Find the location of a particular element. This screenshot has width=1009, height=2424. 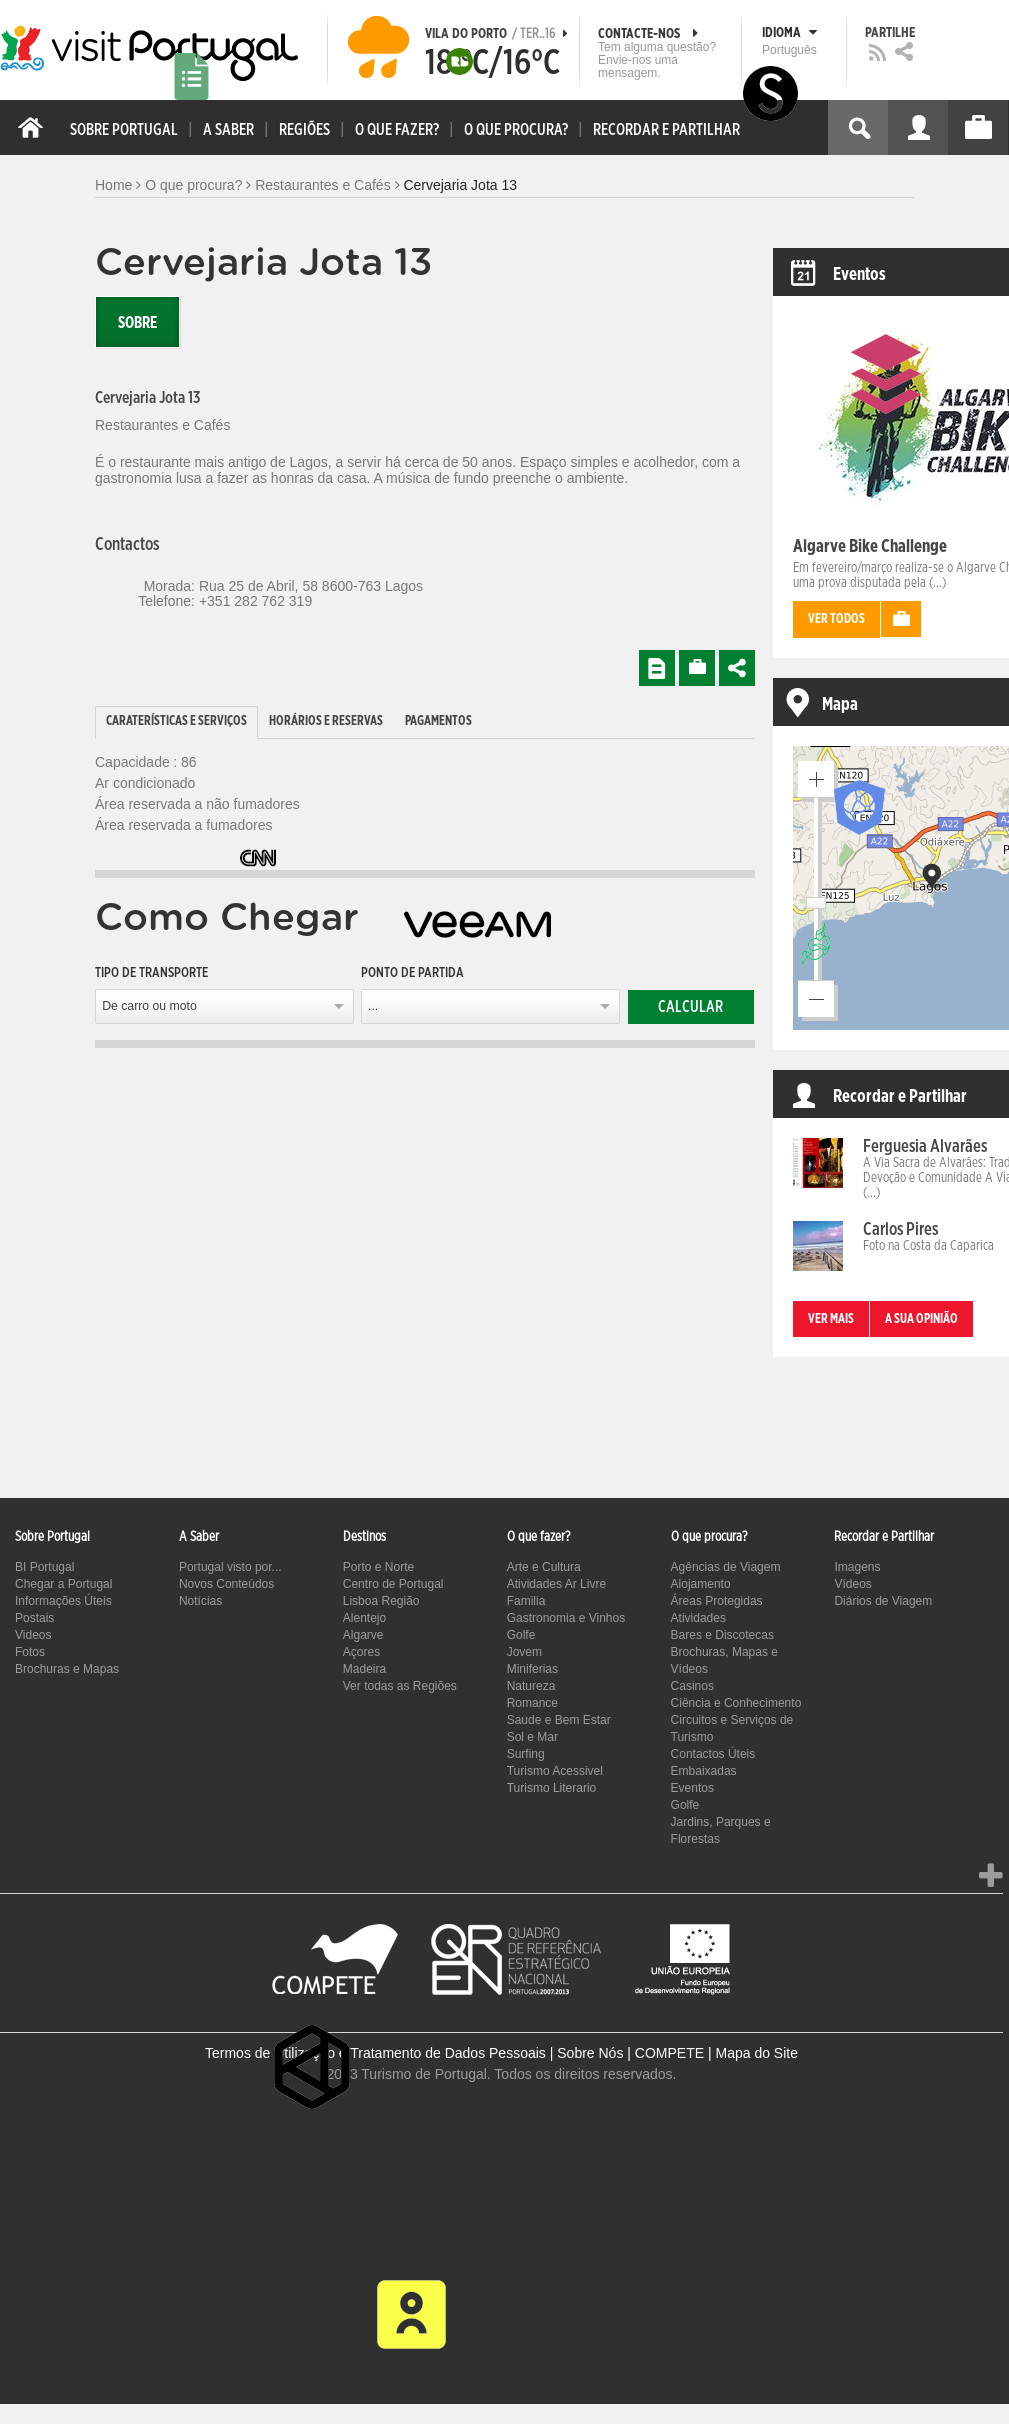

swiper javascript library logo is located at coordinates (770, 93).